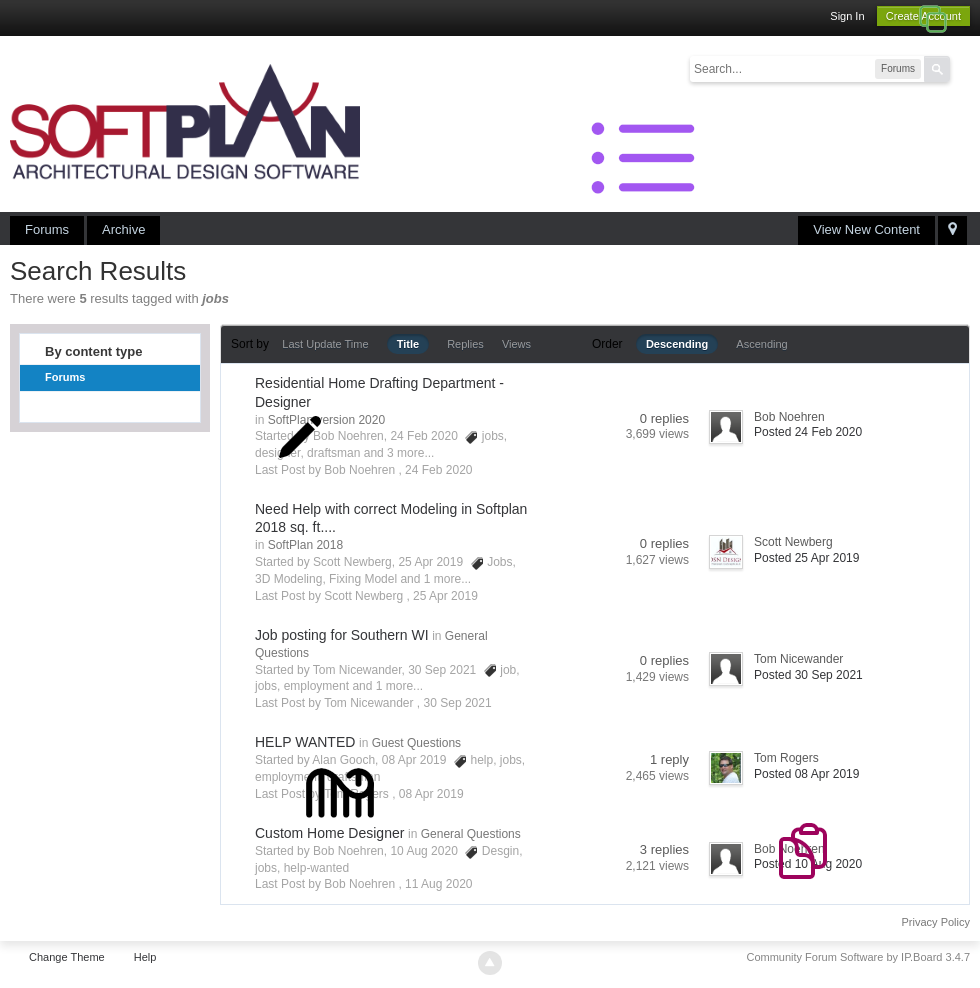  Describe the element at coordinates (340, 793) in the screenshot. I see `access amusement park or theme park information` at that location.